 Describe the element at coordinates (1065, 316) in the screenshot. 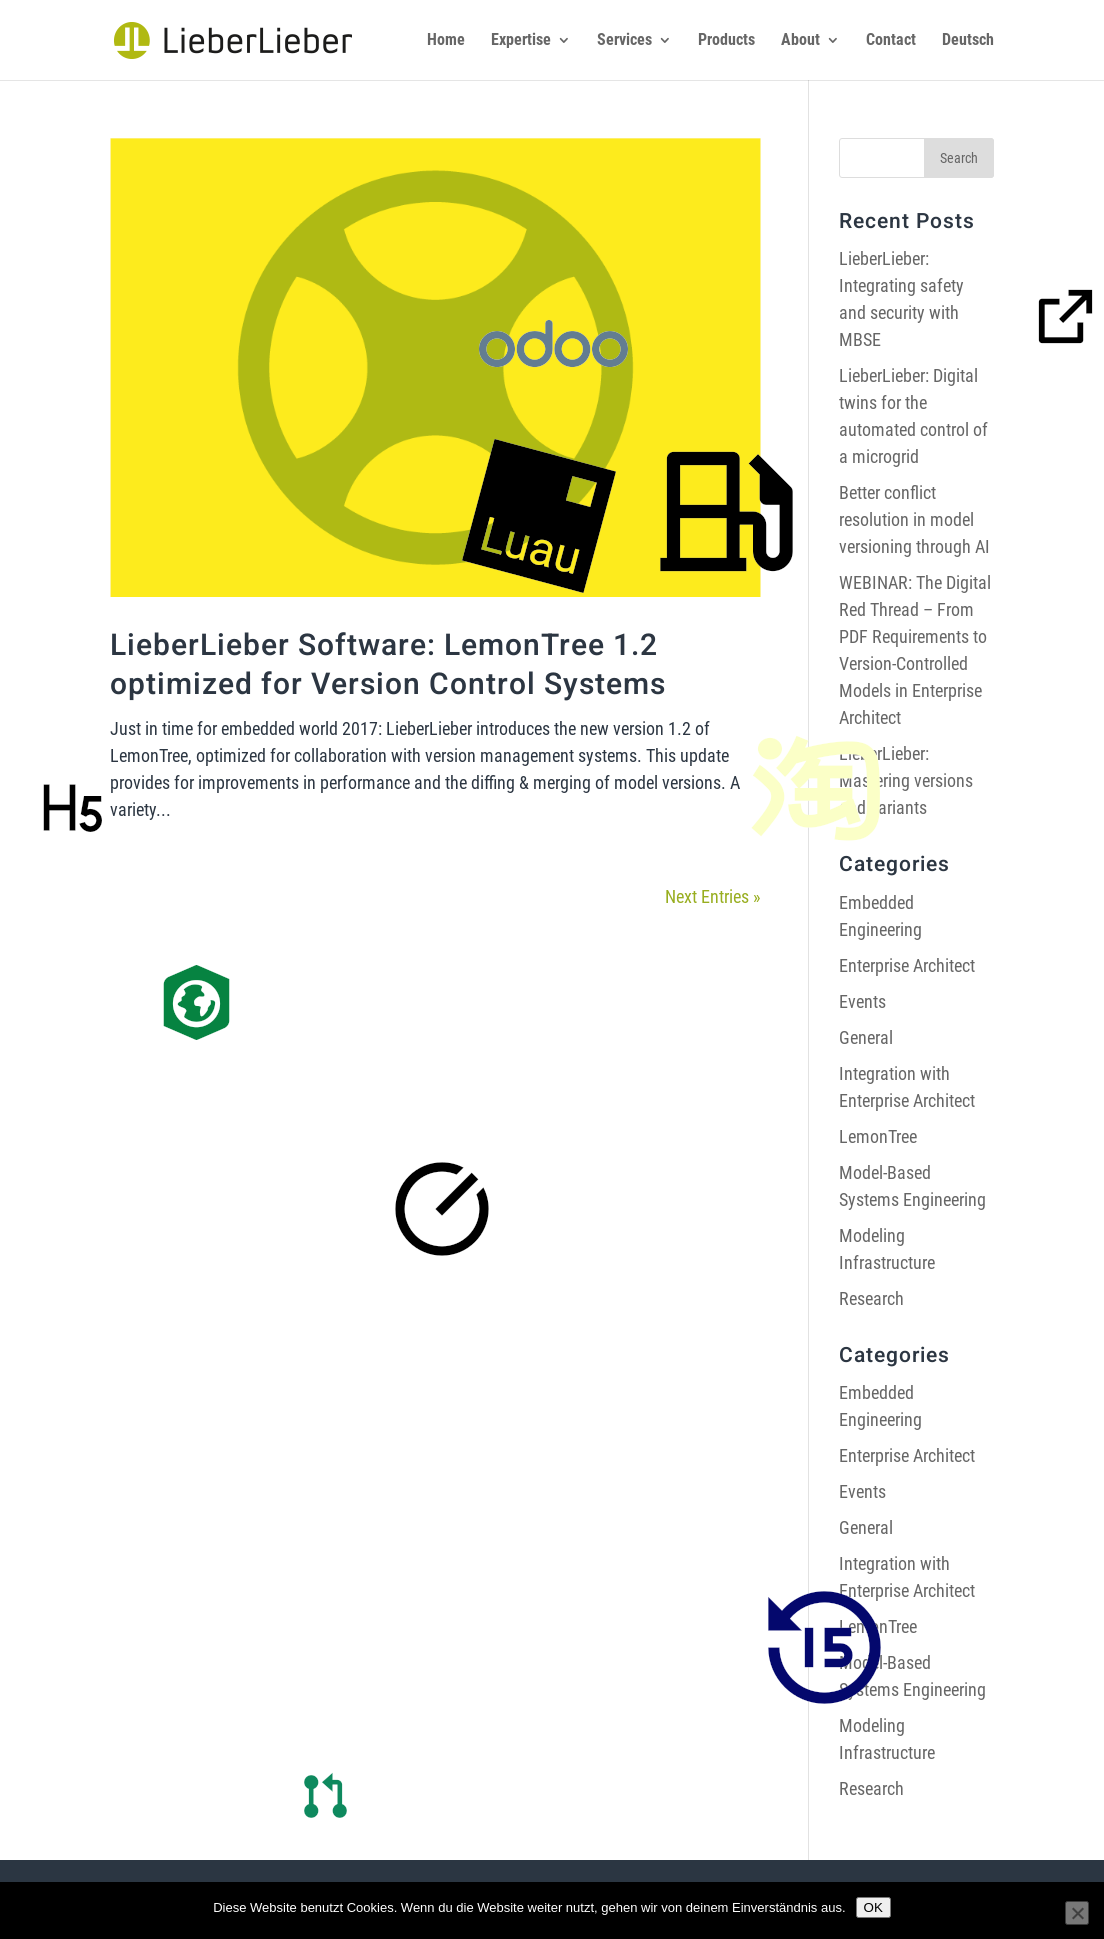

I see `open link in a new tab or window` at that location.